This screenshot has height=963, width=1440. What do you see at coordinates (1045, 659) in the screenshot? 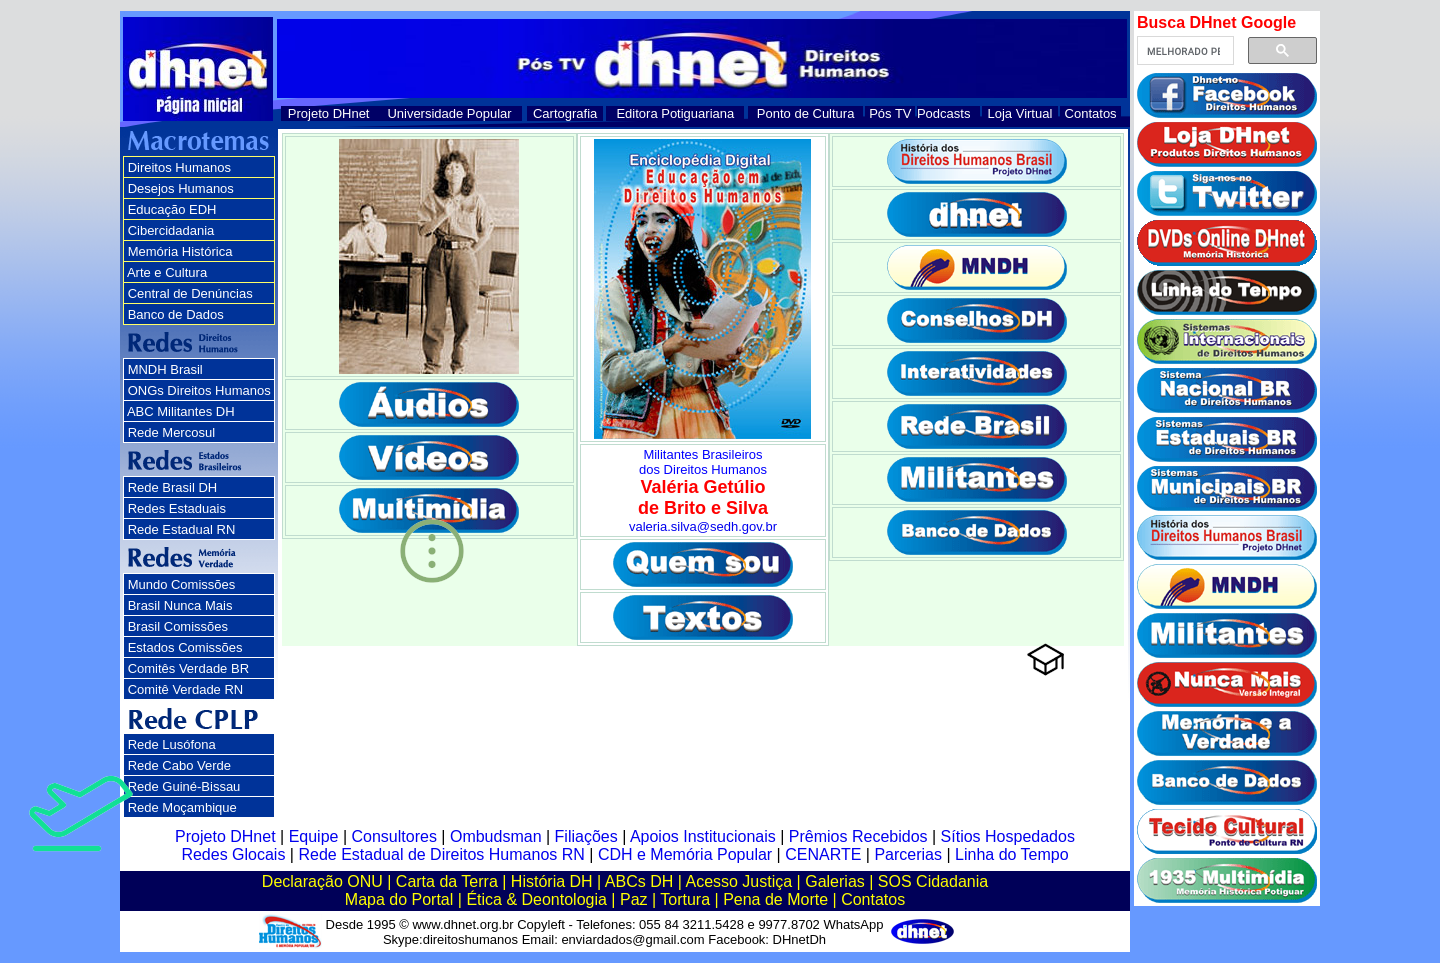
I see `access education or learning content` at bounding box center [1045, 659].